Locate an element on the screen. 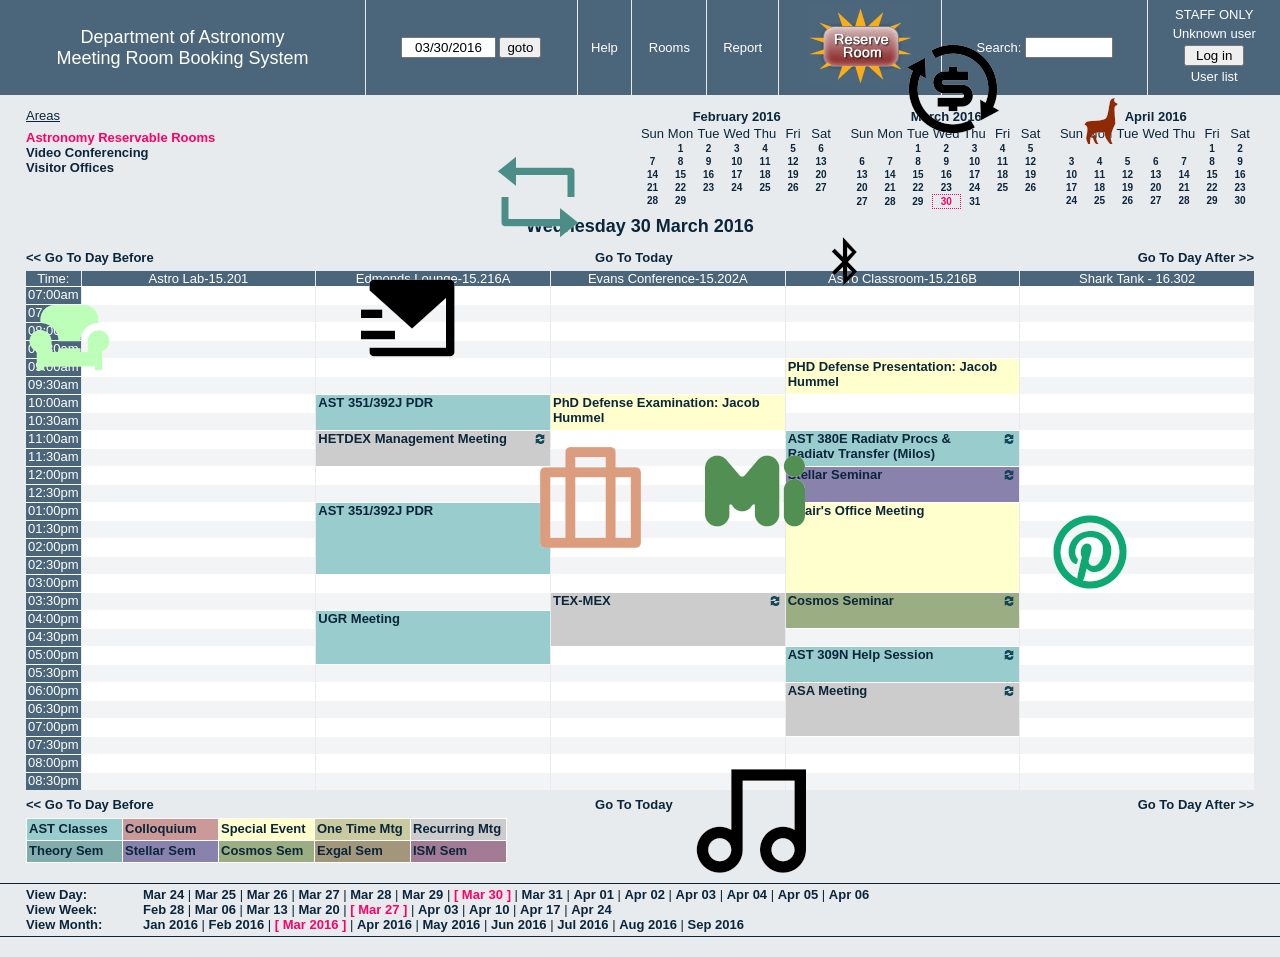 Image resolution: width=1280 pixels, height=957 pixels. bluetooth connectivity status is located at coordinates (844, 261).